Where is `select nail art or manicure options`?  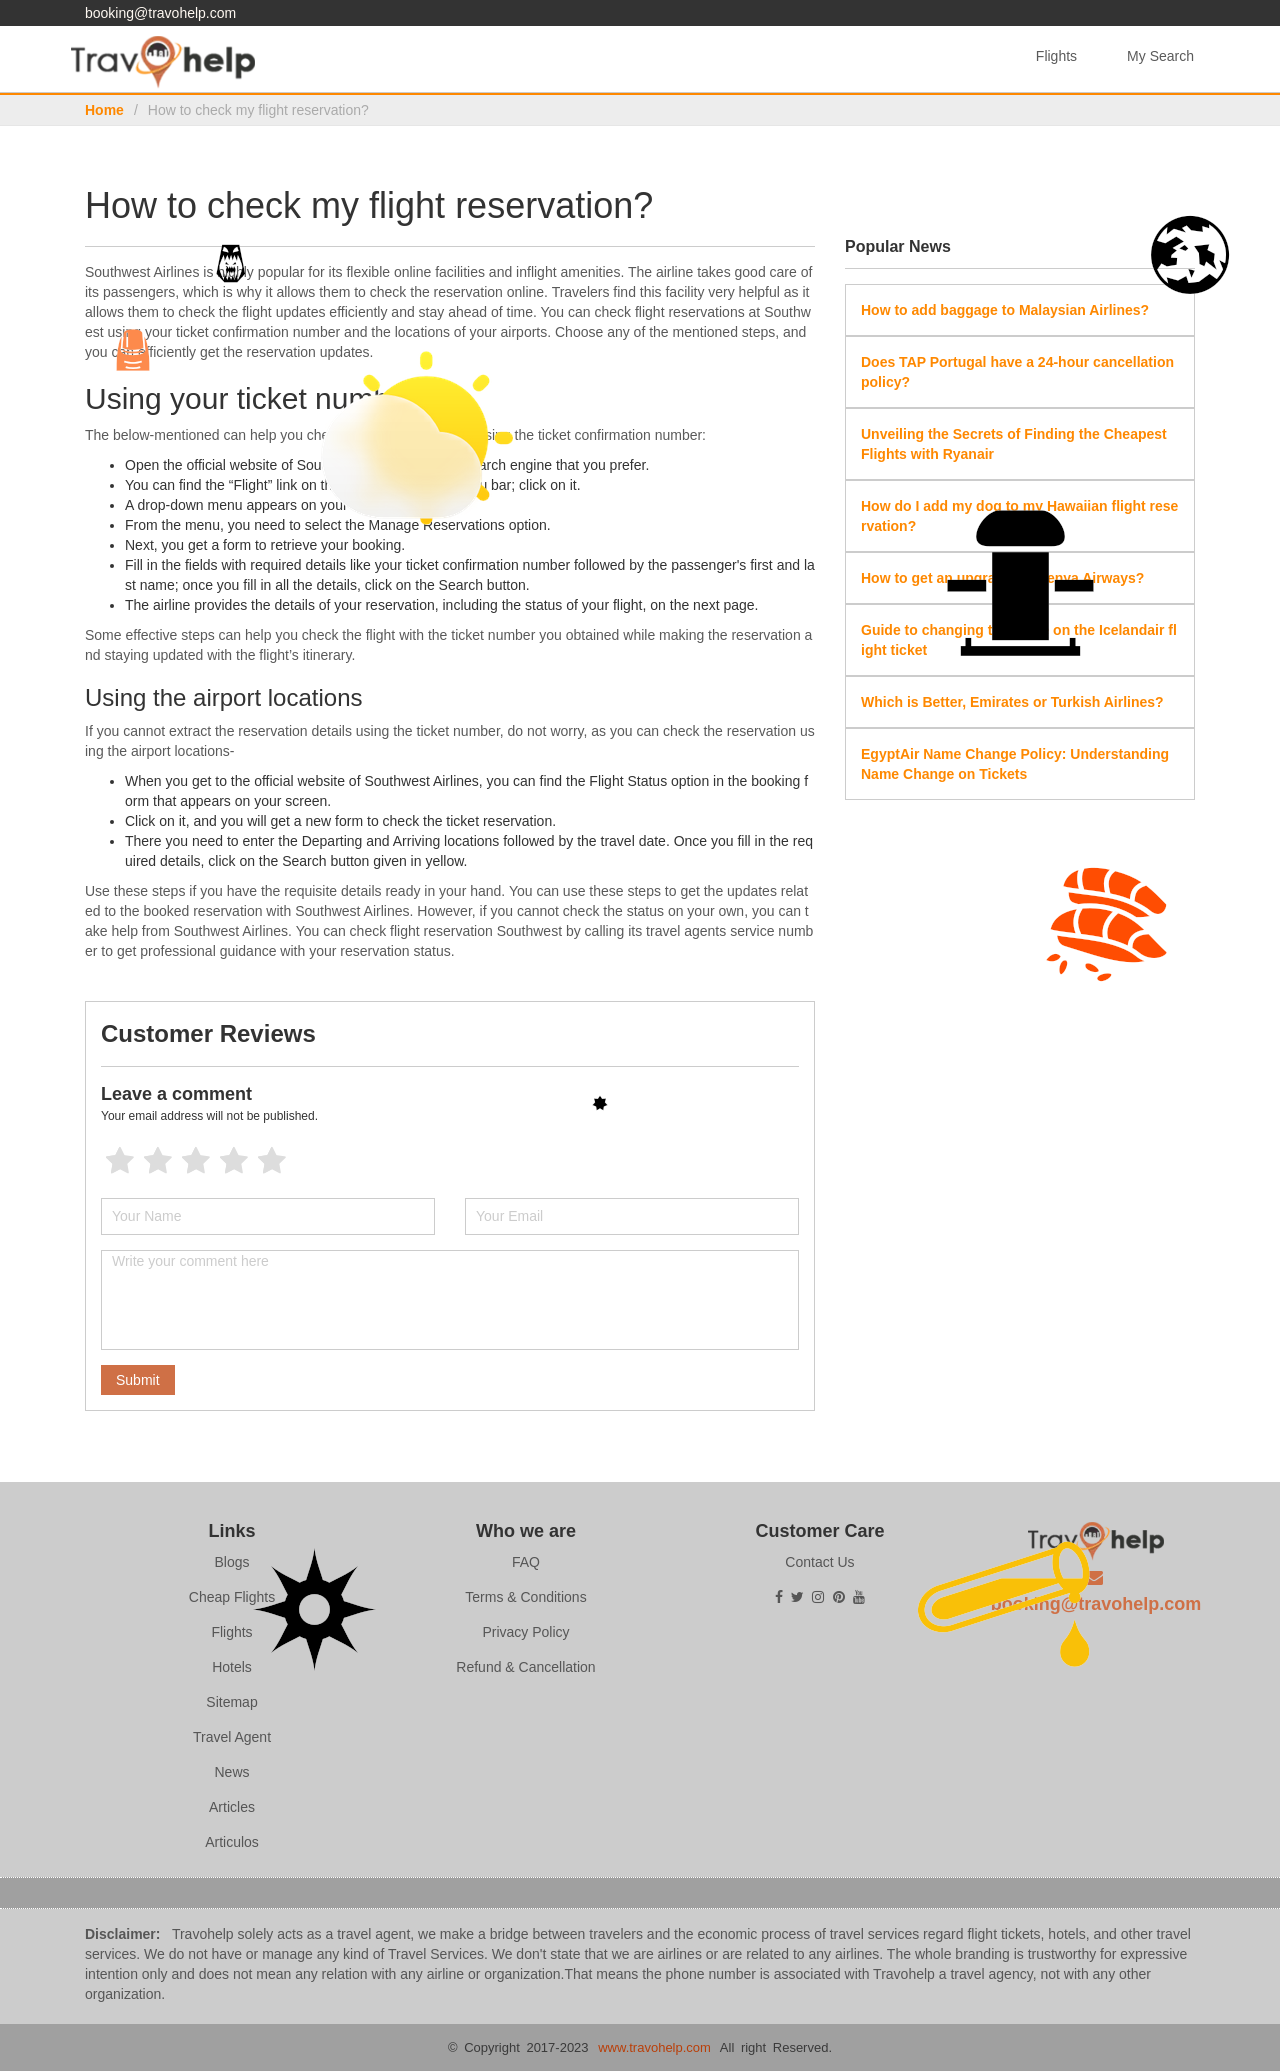 select nail art or manicure options is located at coordinates (133, 350).